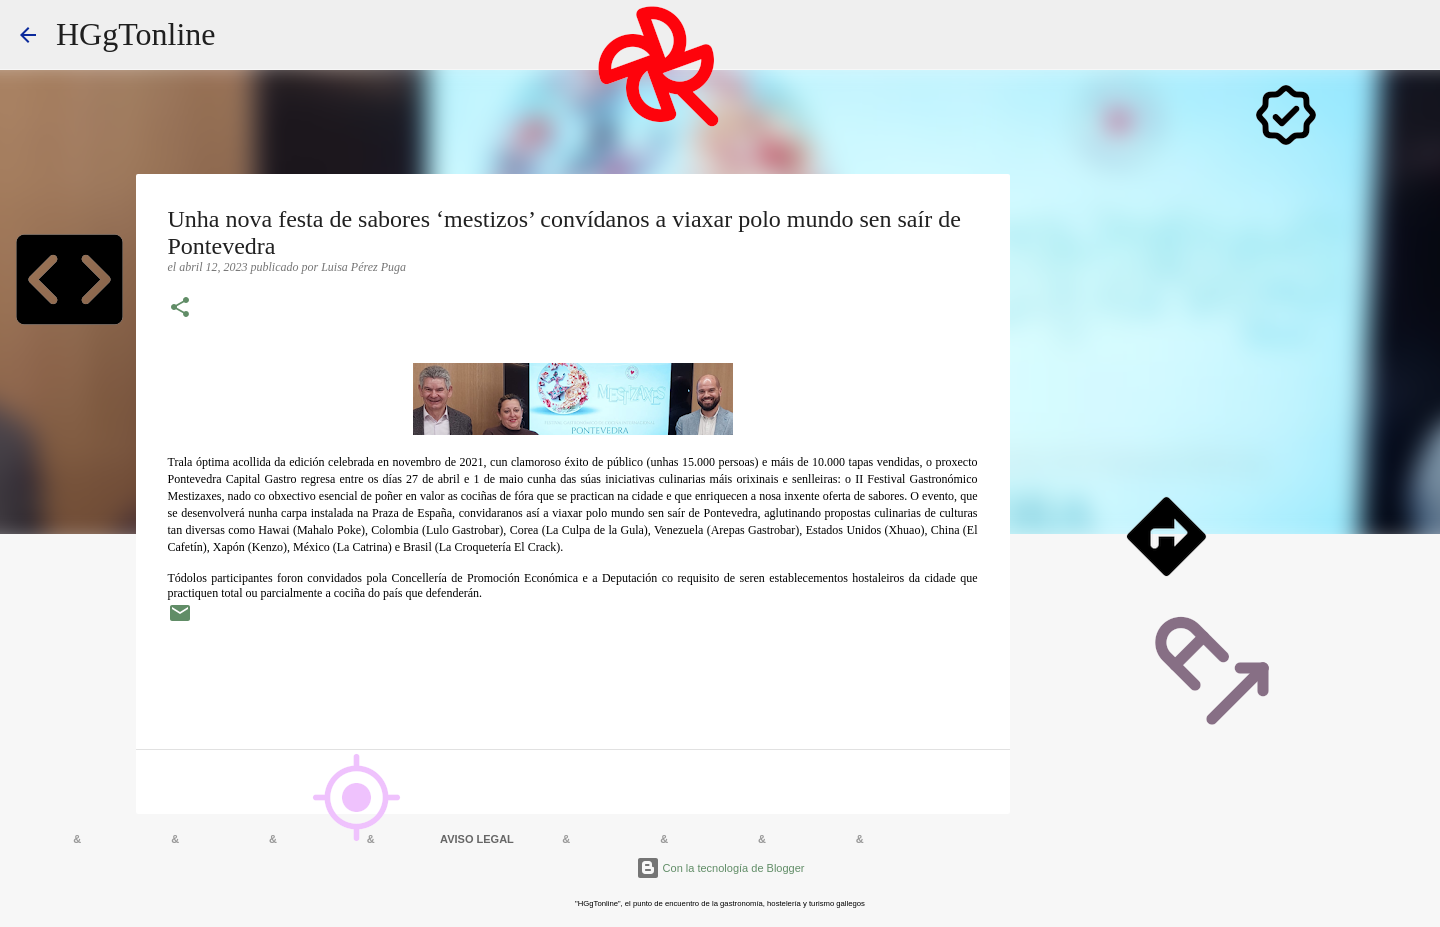 The width and height of the screenshot is (1440, 927). Describe the element at coordinates (660, 68) in the screenshot. I see `decorative or playful element indicating a fun feature` at that location.